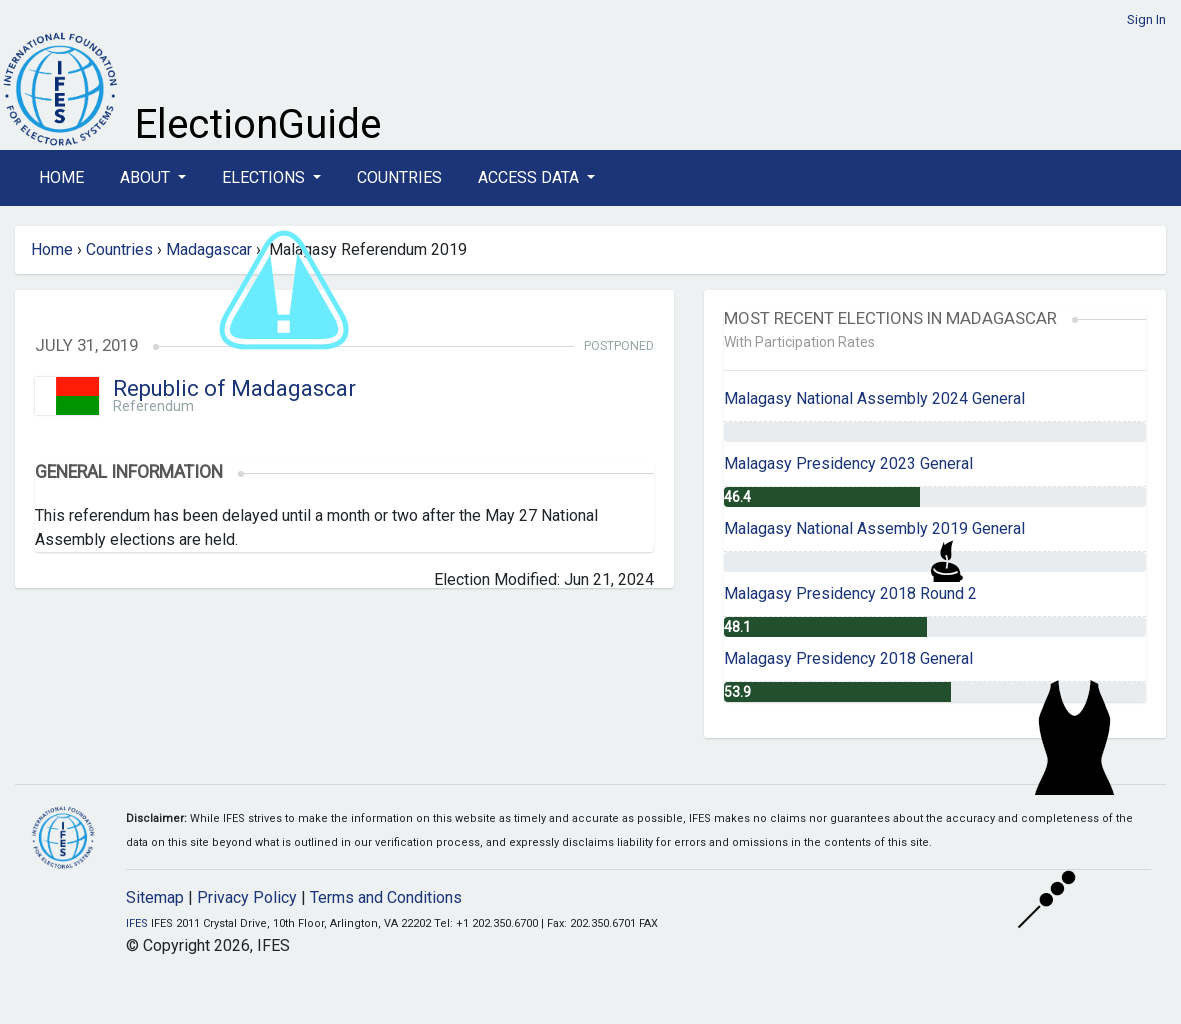 The image size is (1181, 1024). Describe the element at coordinates (284, 291) in the screenshot. I see `warning or hazard alert indicator` at that location.